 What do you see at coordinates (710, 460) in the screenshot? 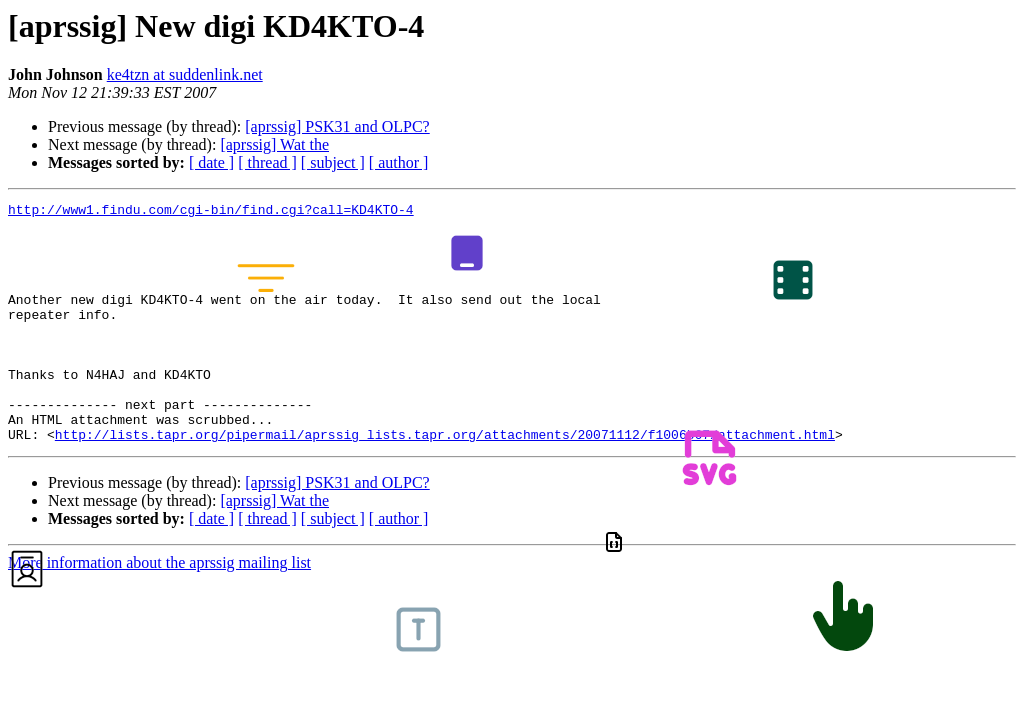
I see `open an SVG file` at bounding box center [710, 460].